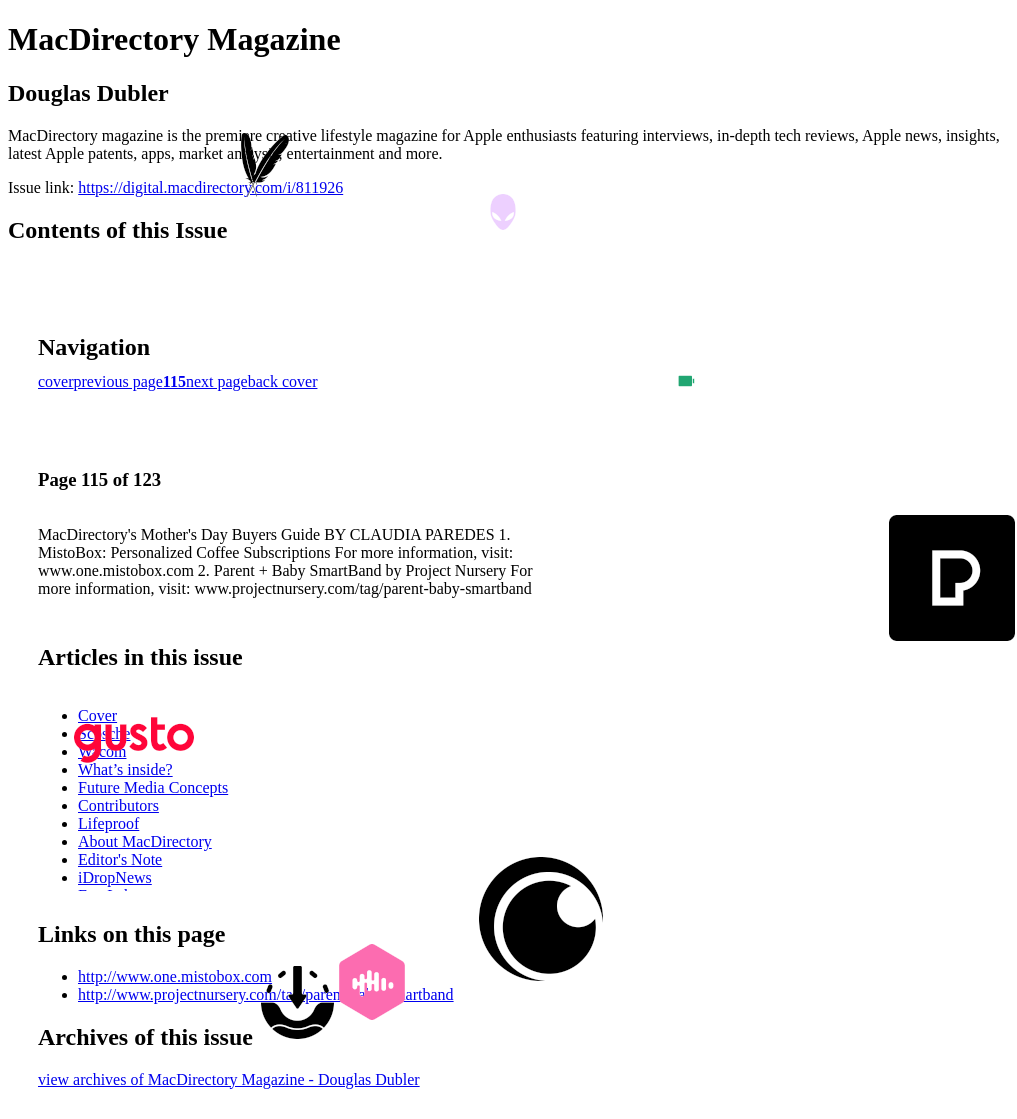  Describe the element at coordinates (372, 982) in the screenshot. I see `open the Castbox podcast app` at that location.